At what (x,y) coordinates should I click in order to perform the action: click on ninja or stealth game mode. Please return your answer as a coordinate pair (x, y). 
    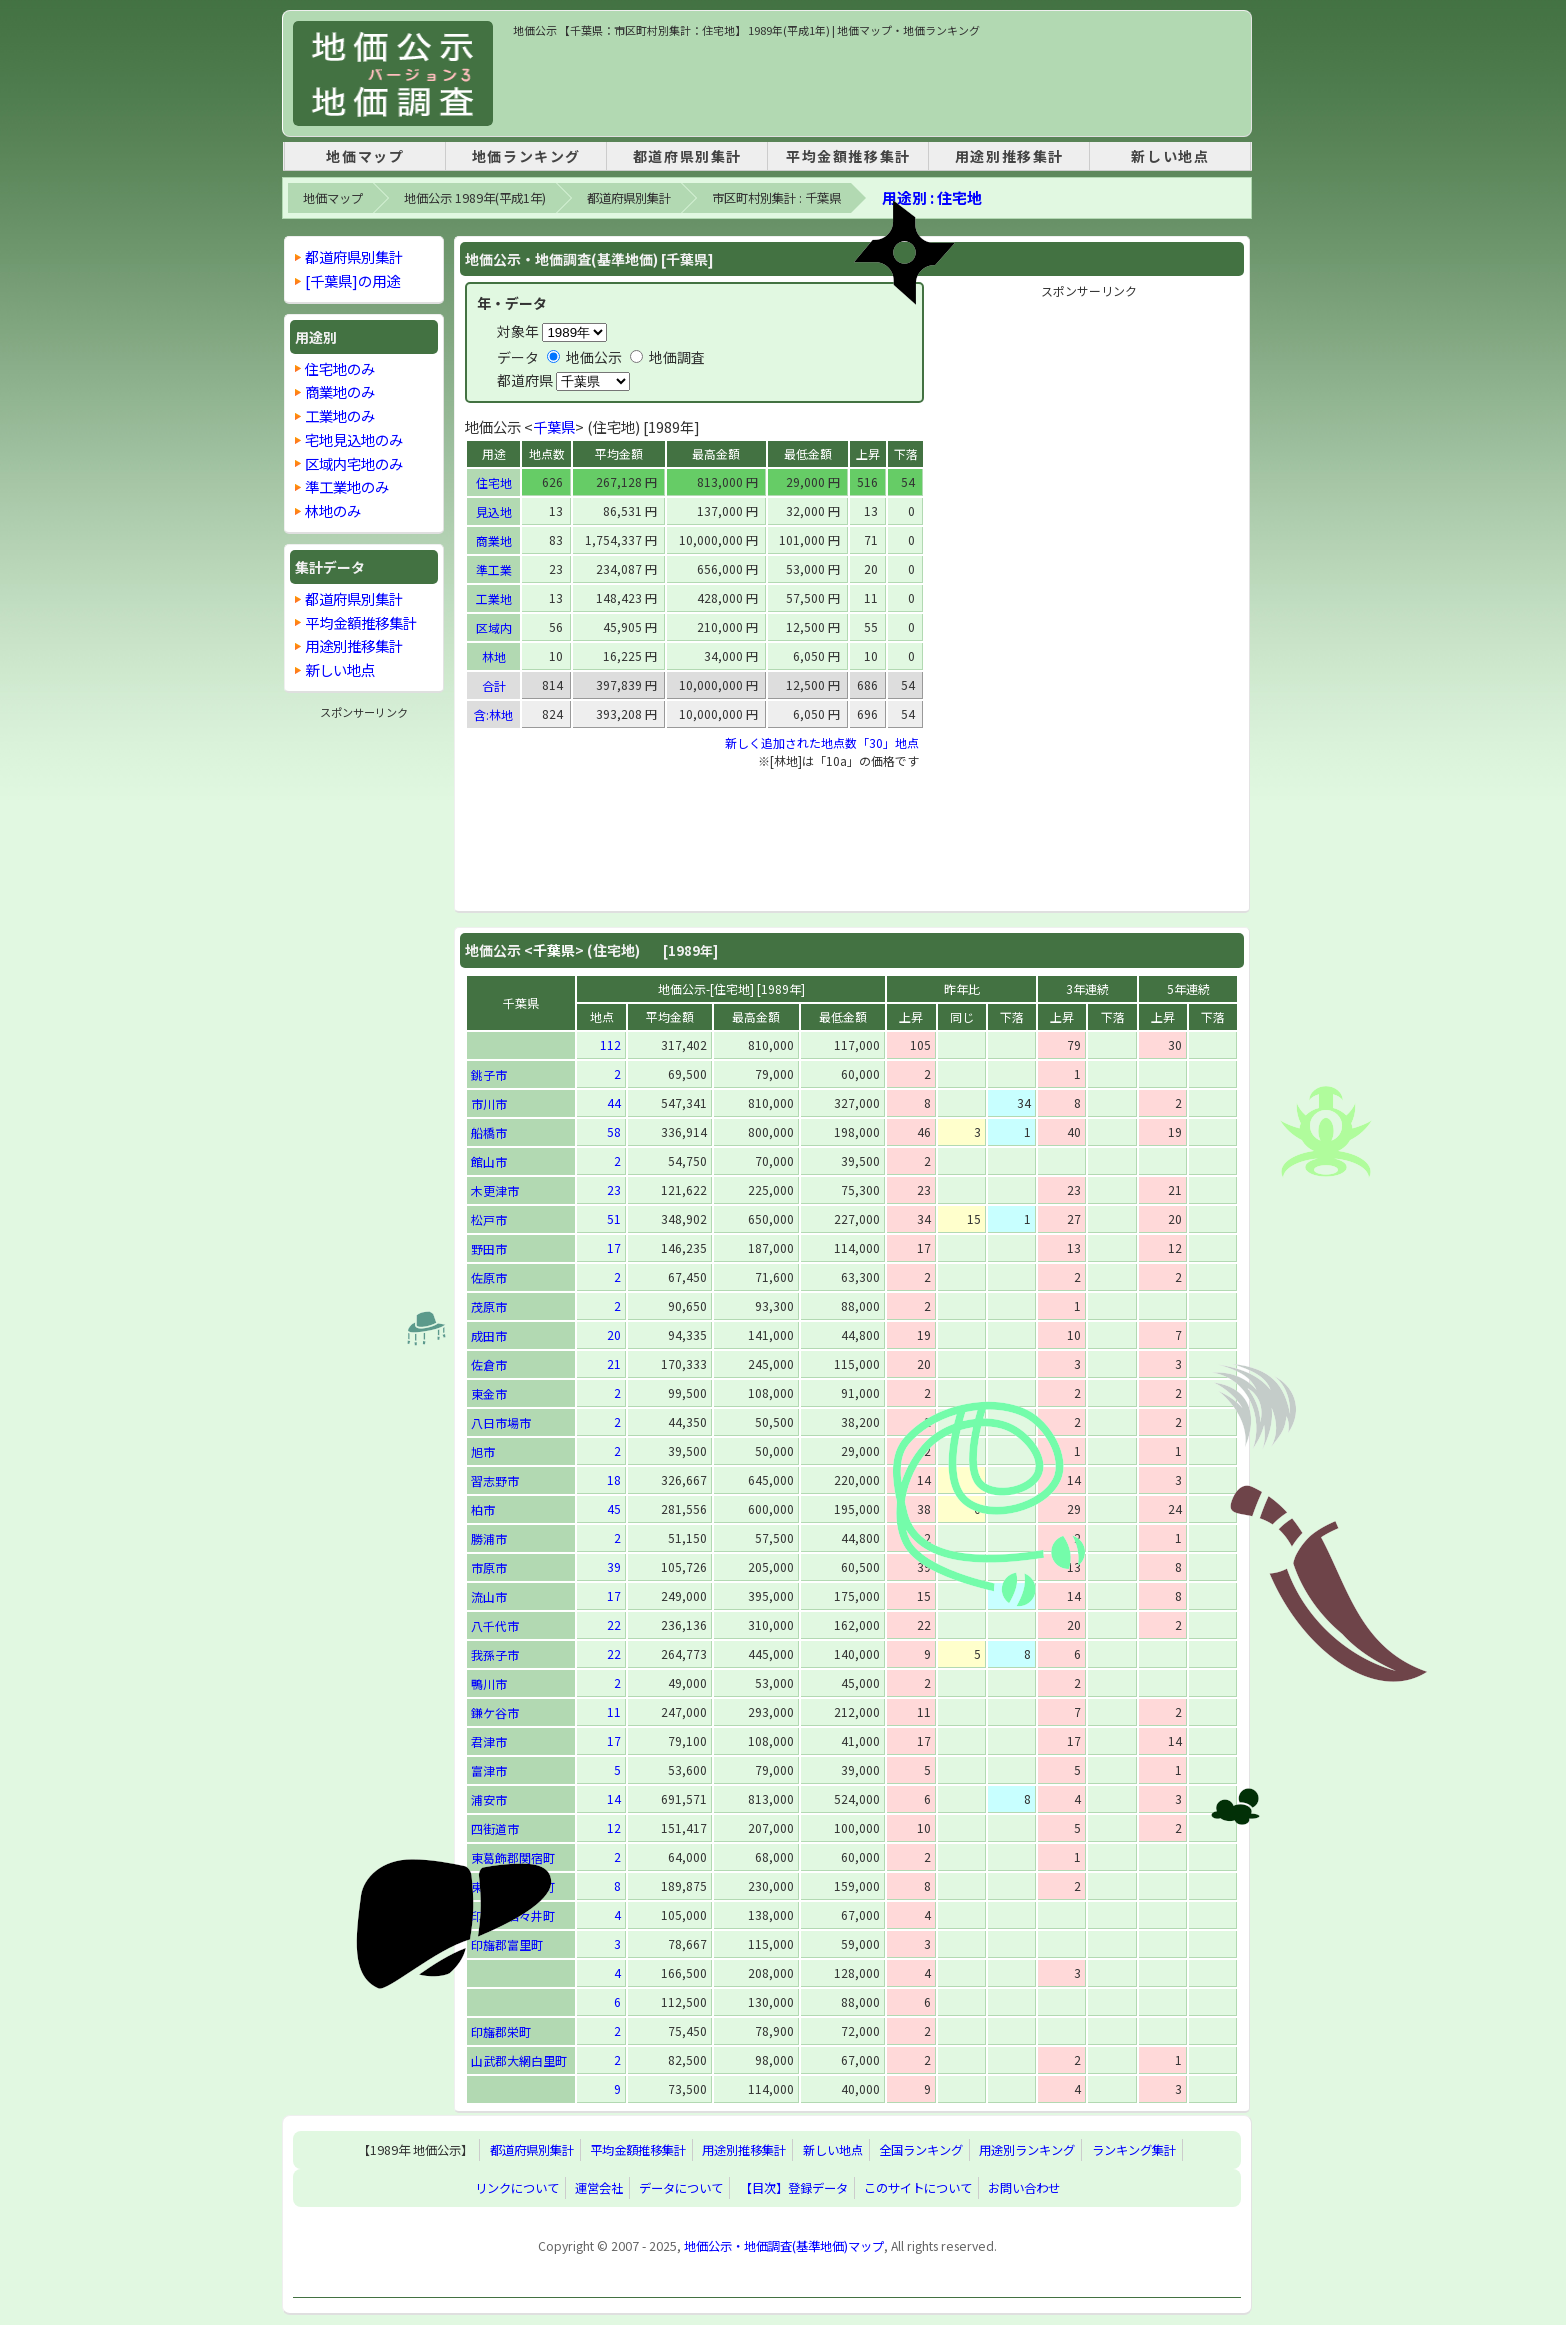
    Looking at the image, I should click on (904, 252).